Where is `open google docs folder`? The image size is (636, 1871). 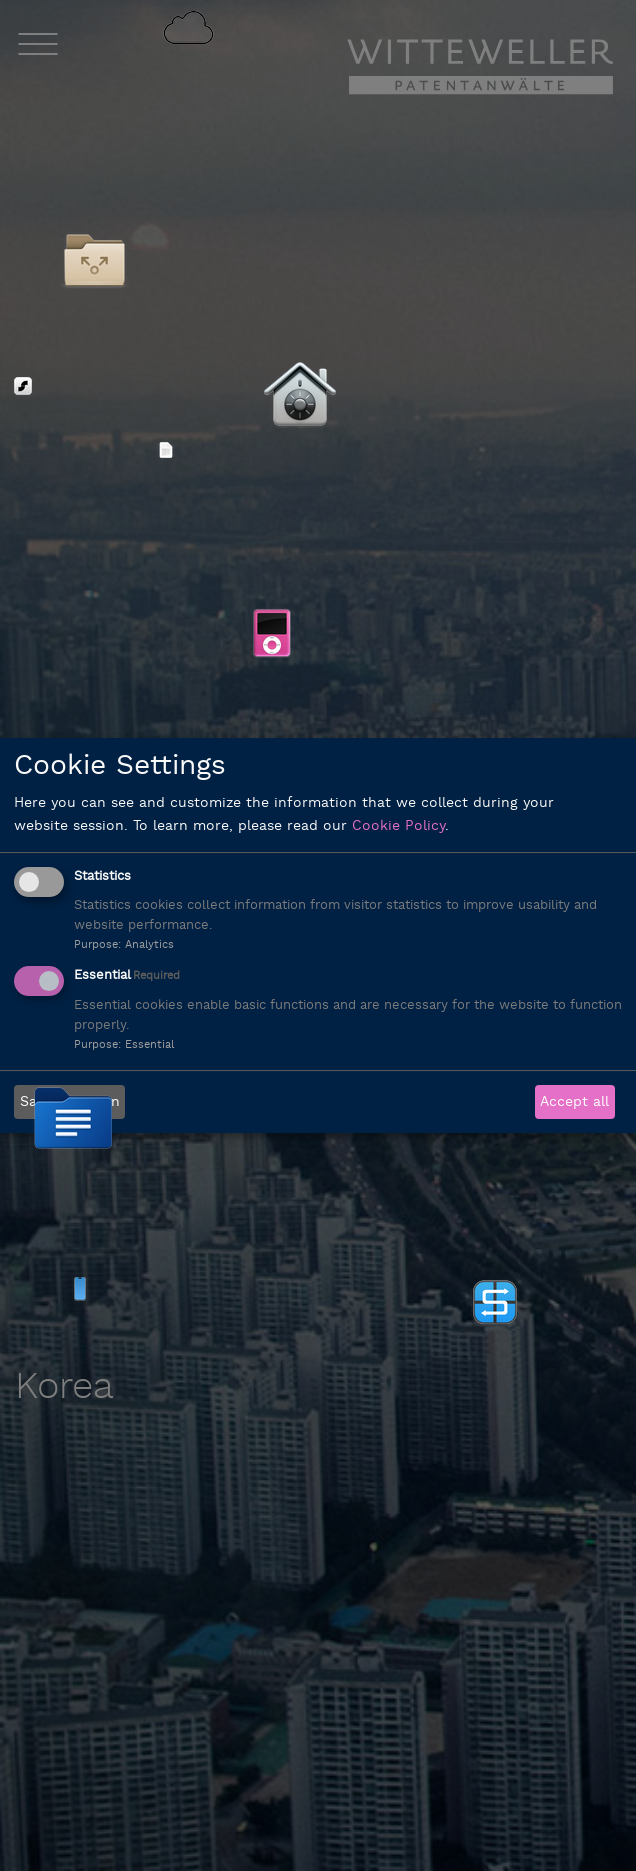
open google docs folder is located at coordinates (73, 1120).